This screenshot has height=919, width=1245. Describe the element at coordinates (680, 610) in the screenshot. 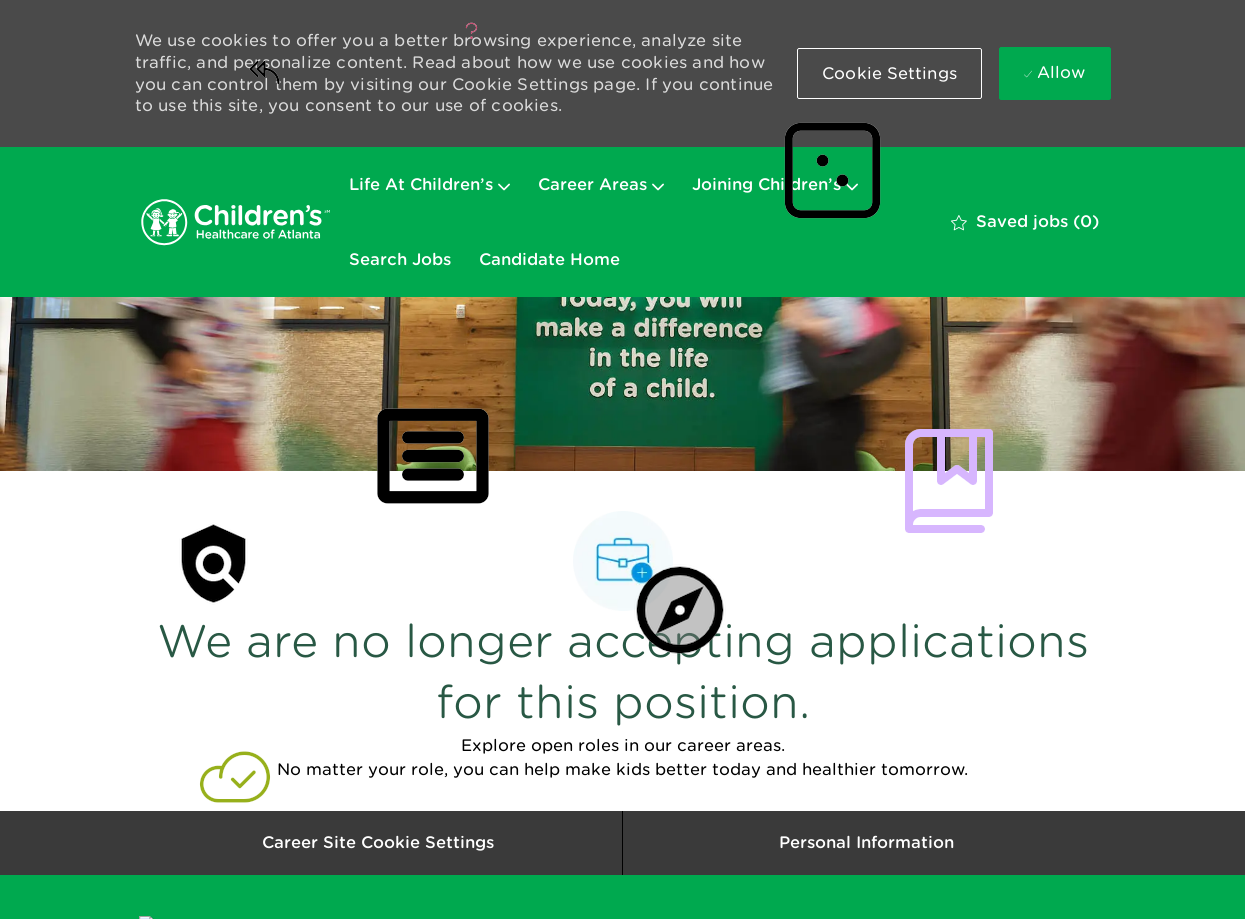

I see `explore nearby places or content` at that location.